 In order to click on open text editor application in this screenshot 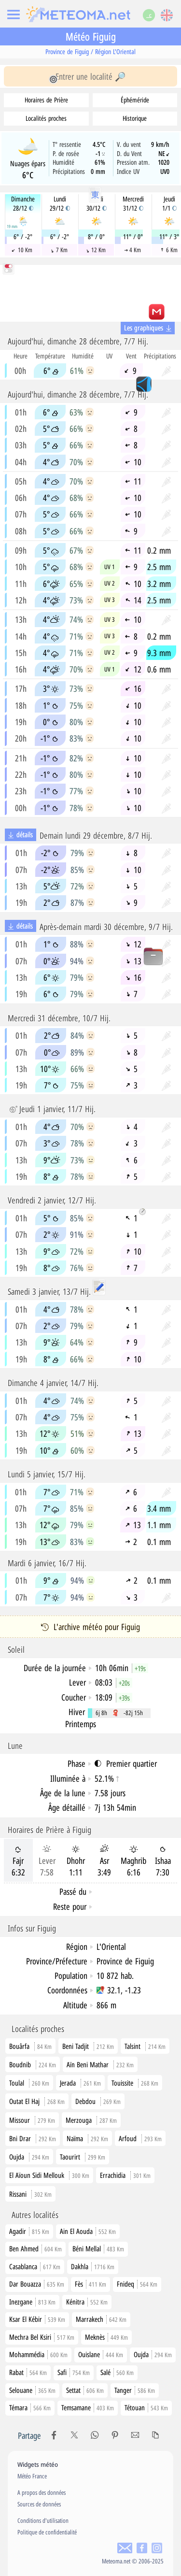, I will do `click(99, 1287)`.